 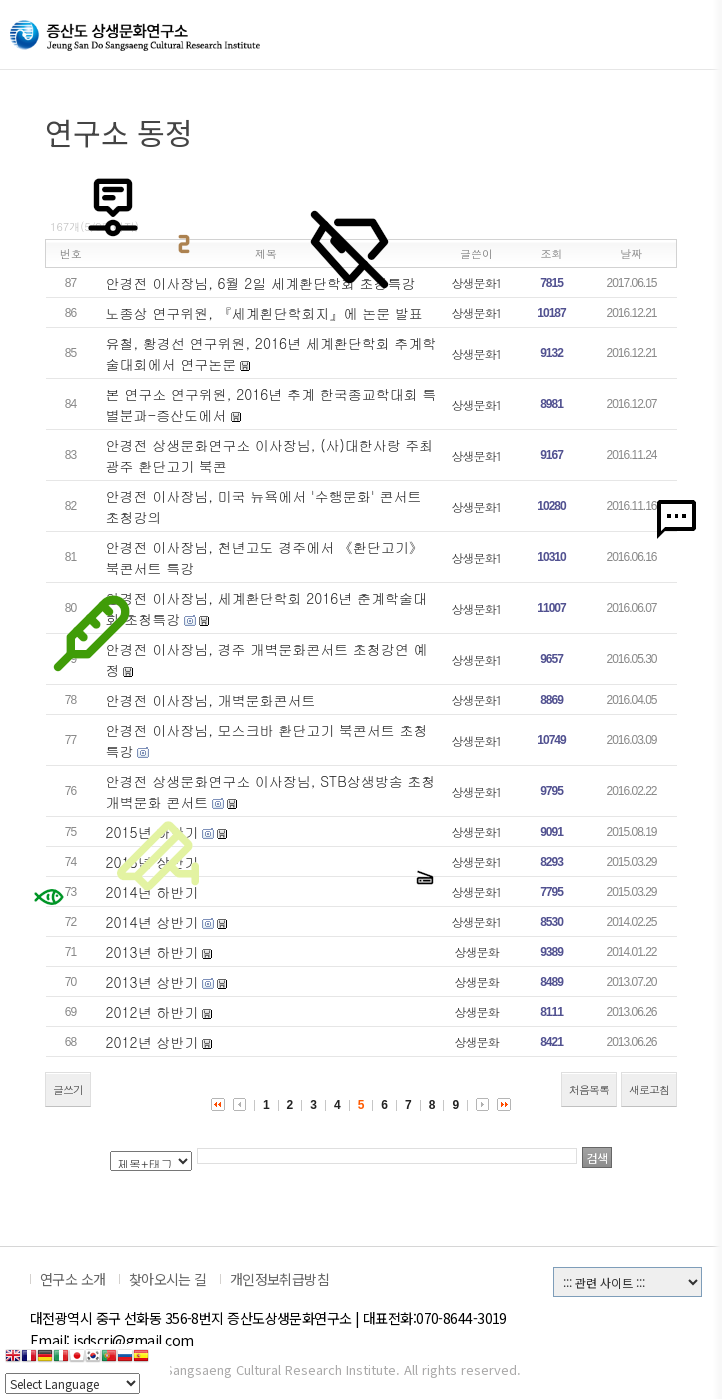 I want to click on indicates second item or step in a sequence, so click(x=184, y=244).